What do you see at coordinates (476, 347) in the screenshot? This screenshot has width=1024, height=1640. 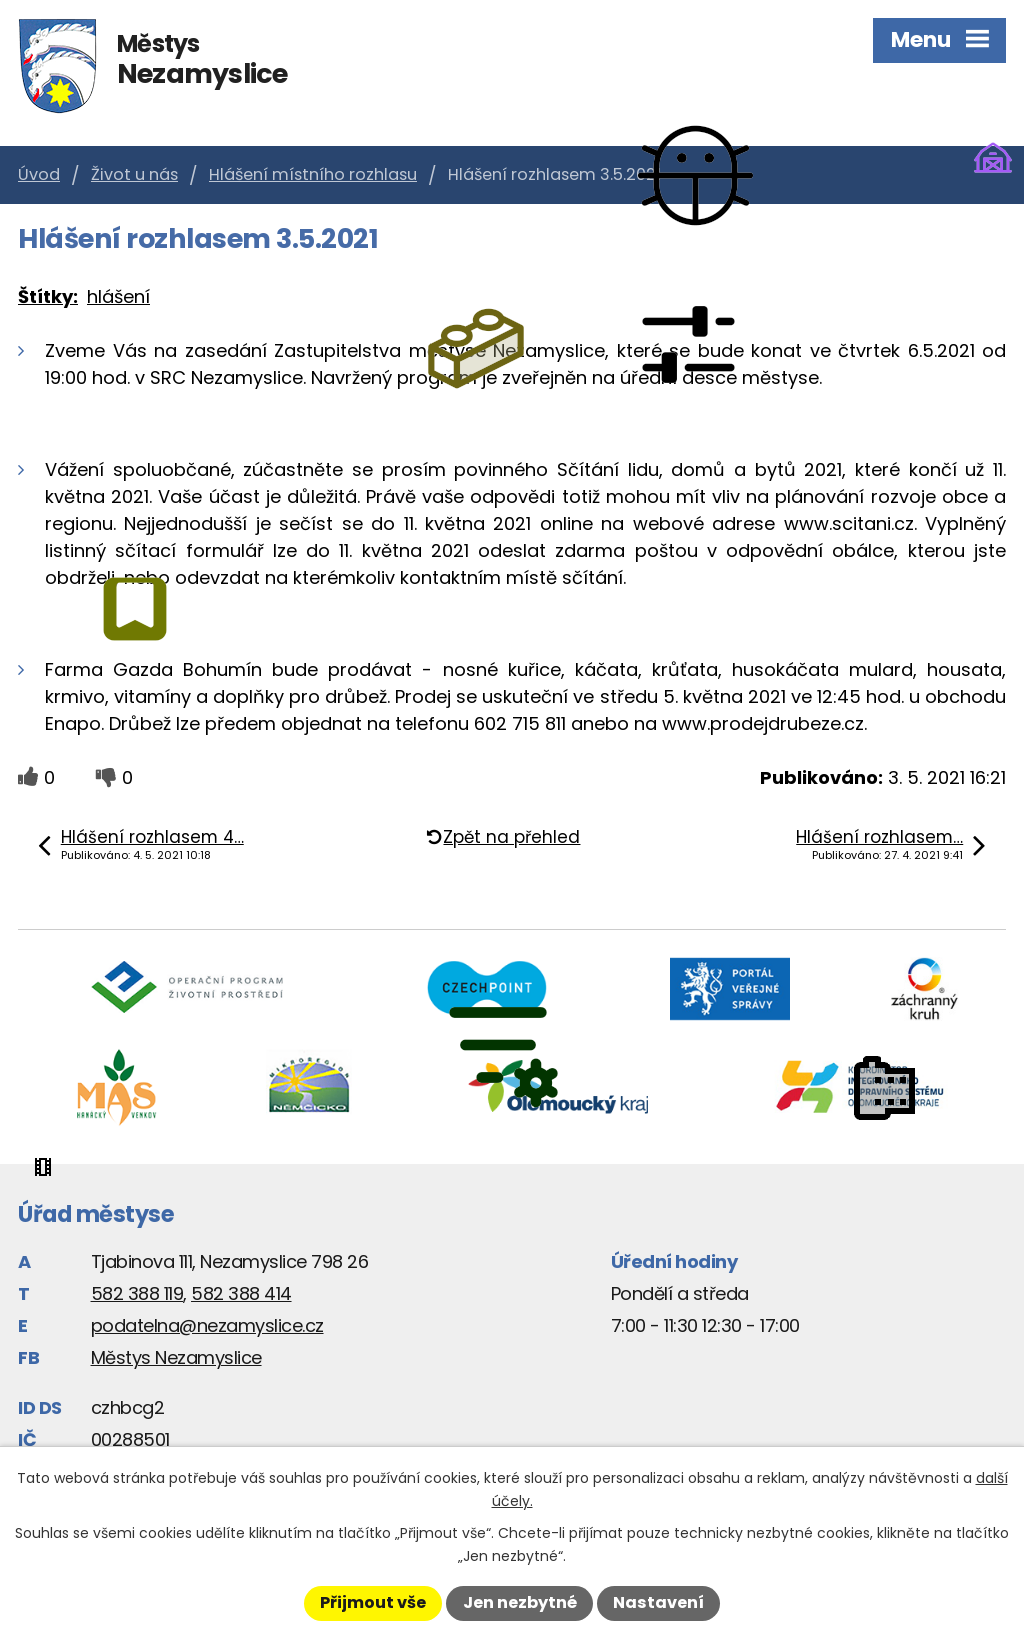 I see `access building or construction tools` at bounding box center [476, 347].